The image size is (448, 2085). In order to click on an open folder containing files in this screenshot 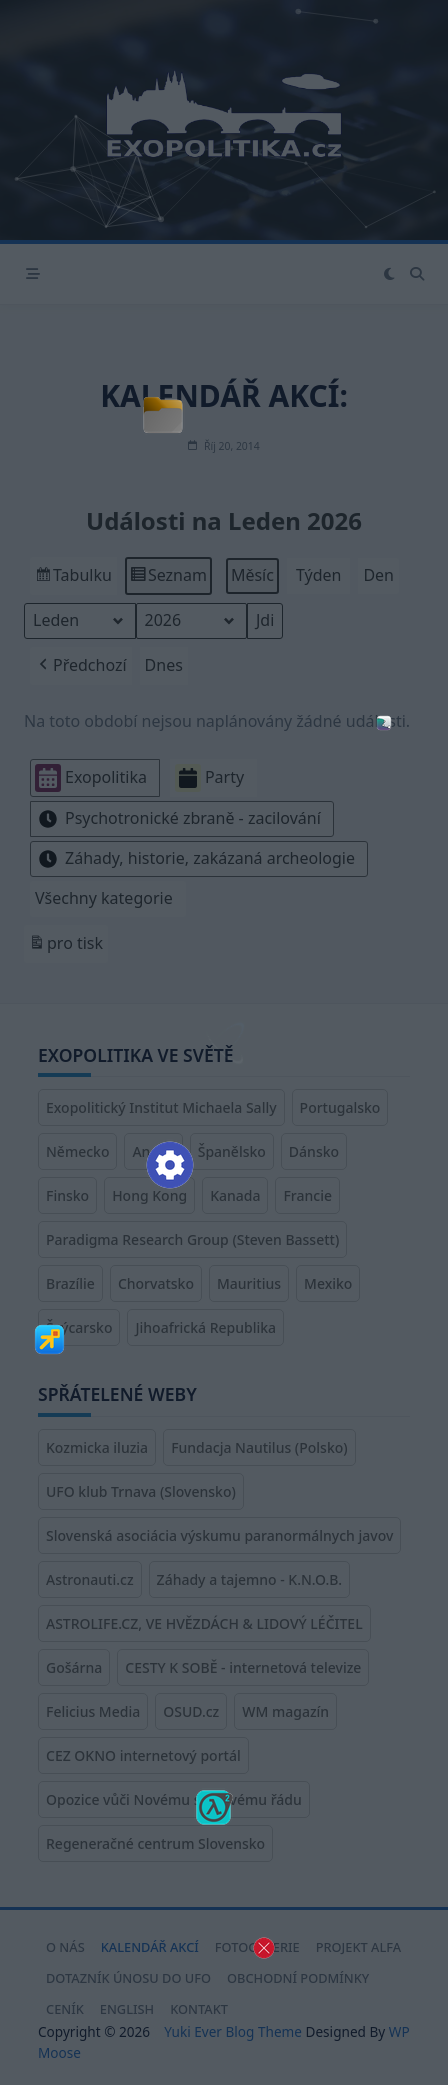, I will do `click(163, 415)`.